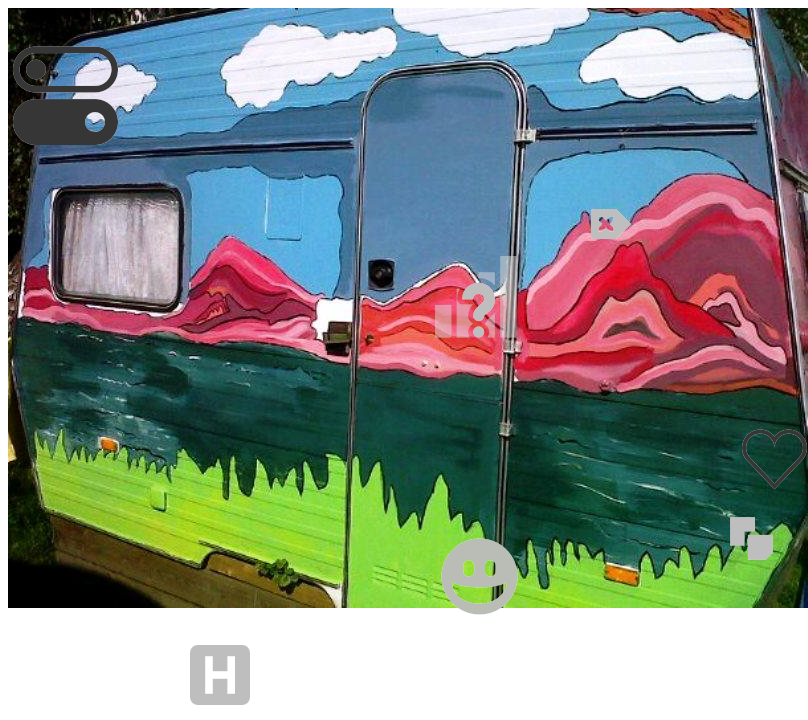  Describe the element at coordinates (65, 92) in the screenshot. I see `access system tweaks and customization settings` at that location.